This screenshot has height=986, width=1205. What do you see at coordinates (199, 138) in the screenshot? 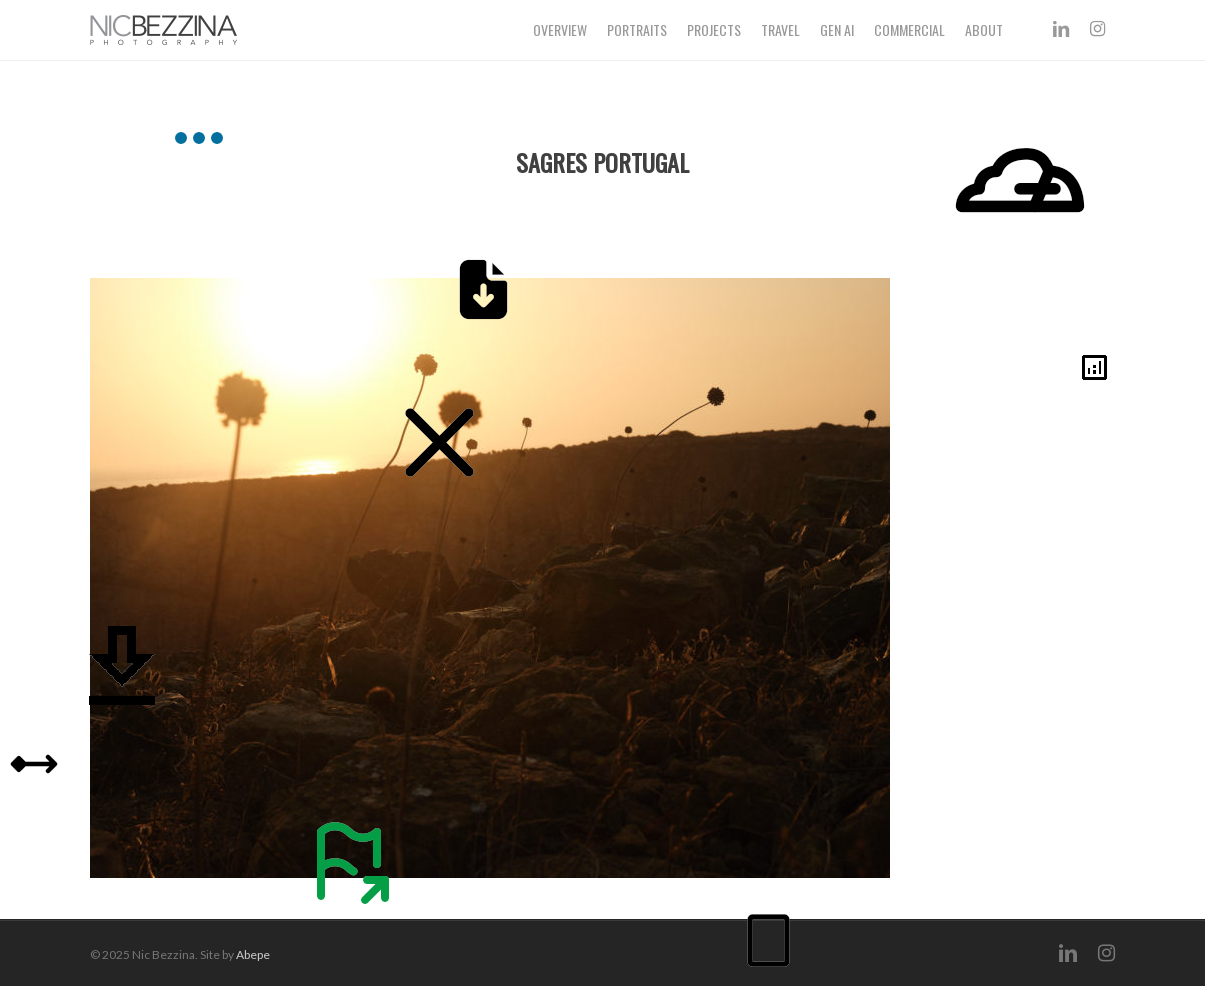
I see `access more options or actions` at bounding box center [199, 138].